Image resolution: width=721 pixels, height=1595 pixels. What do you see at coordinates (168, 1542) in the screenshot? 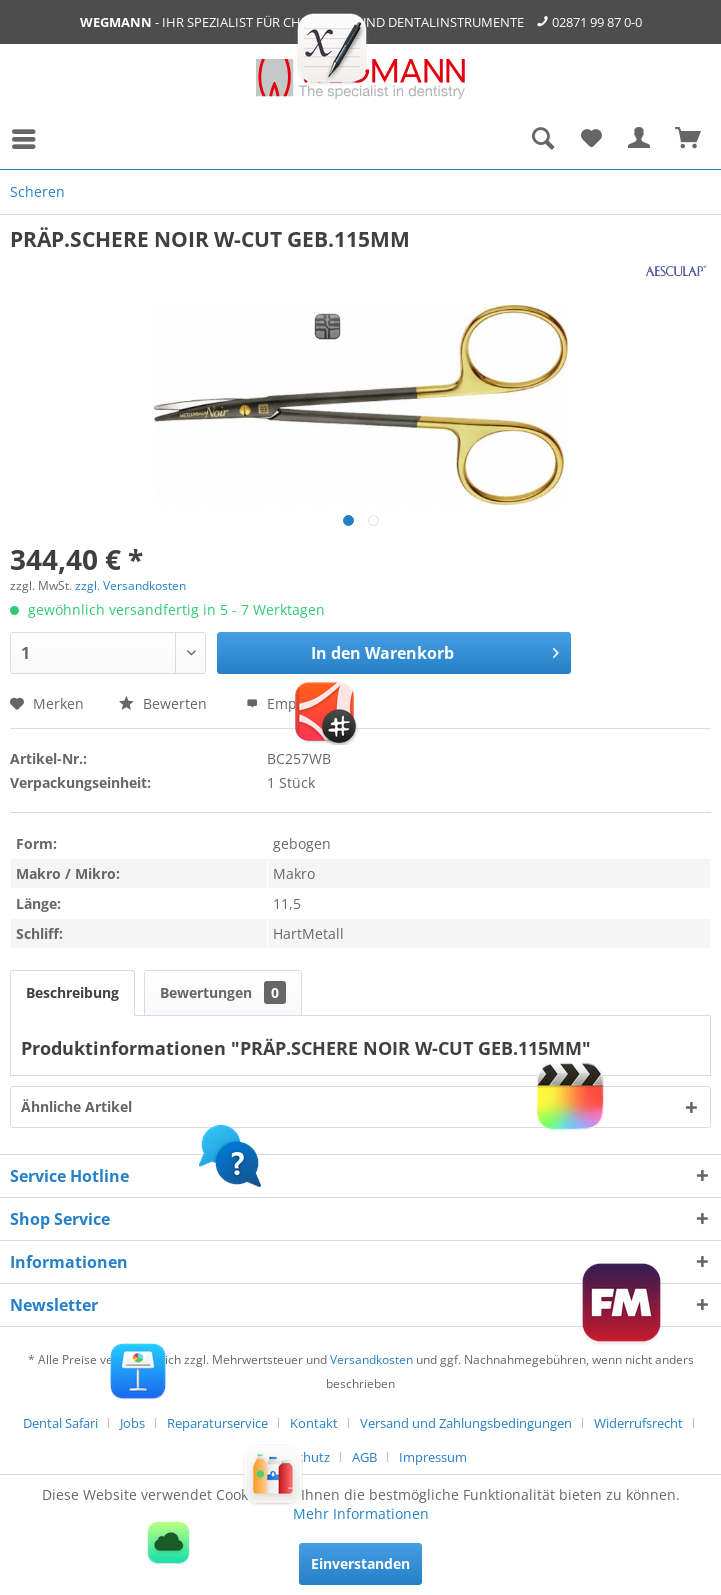
I see `open 4k video downloader app` at bounding box center [168, 1542].